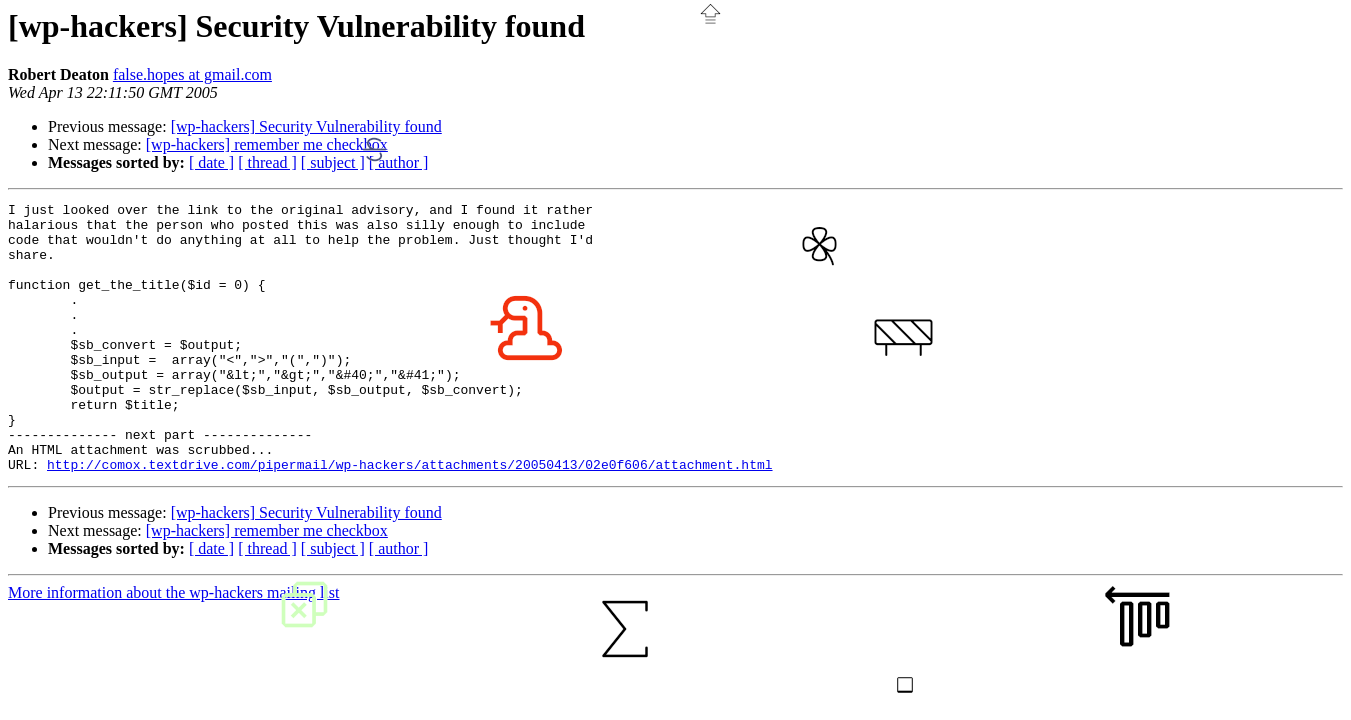 The height and width of the screenshot is (720, 1351). What do you see at coordinates (304, 604) in the screenshot?
I see `close all open tabs or windows` at bounding box center [304, 604].